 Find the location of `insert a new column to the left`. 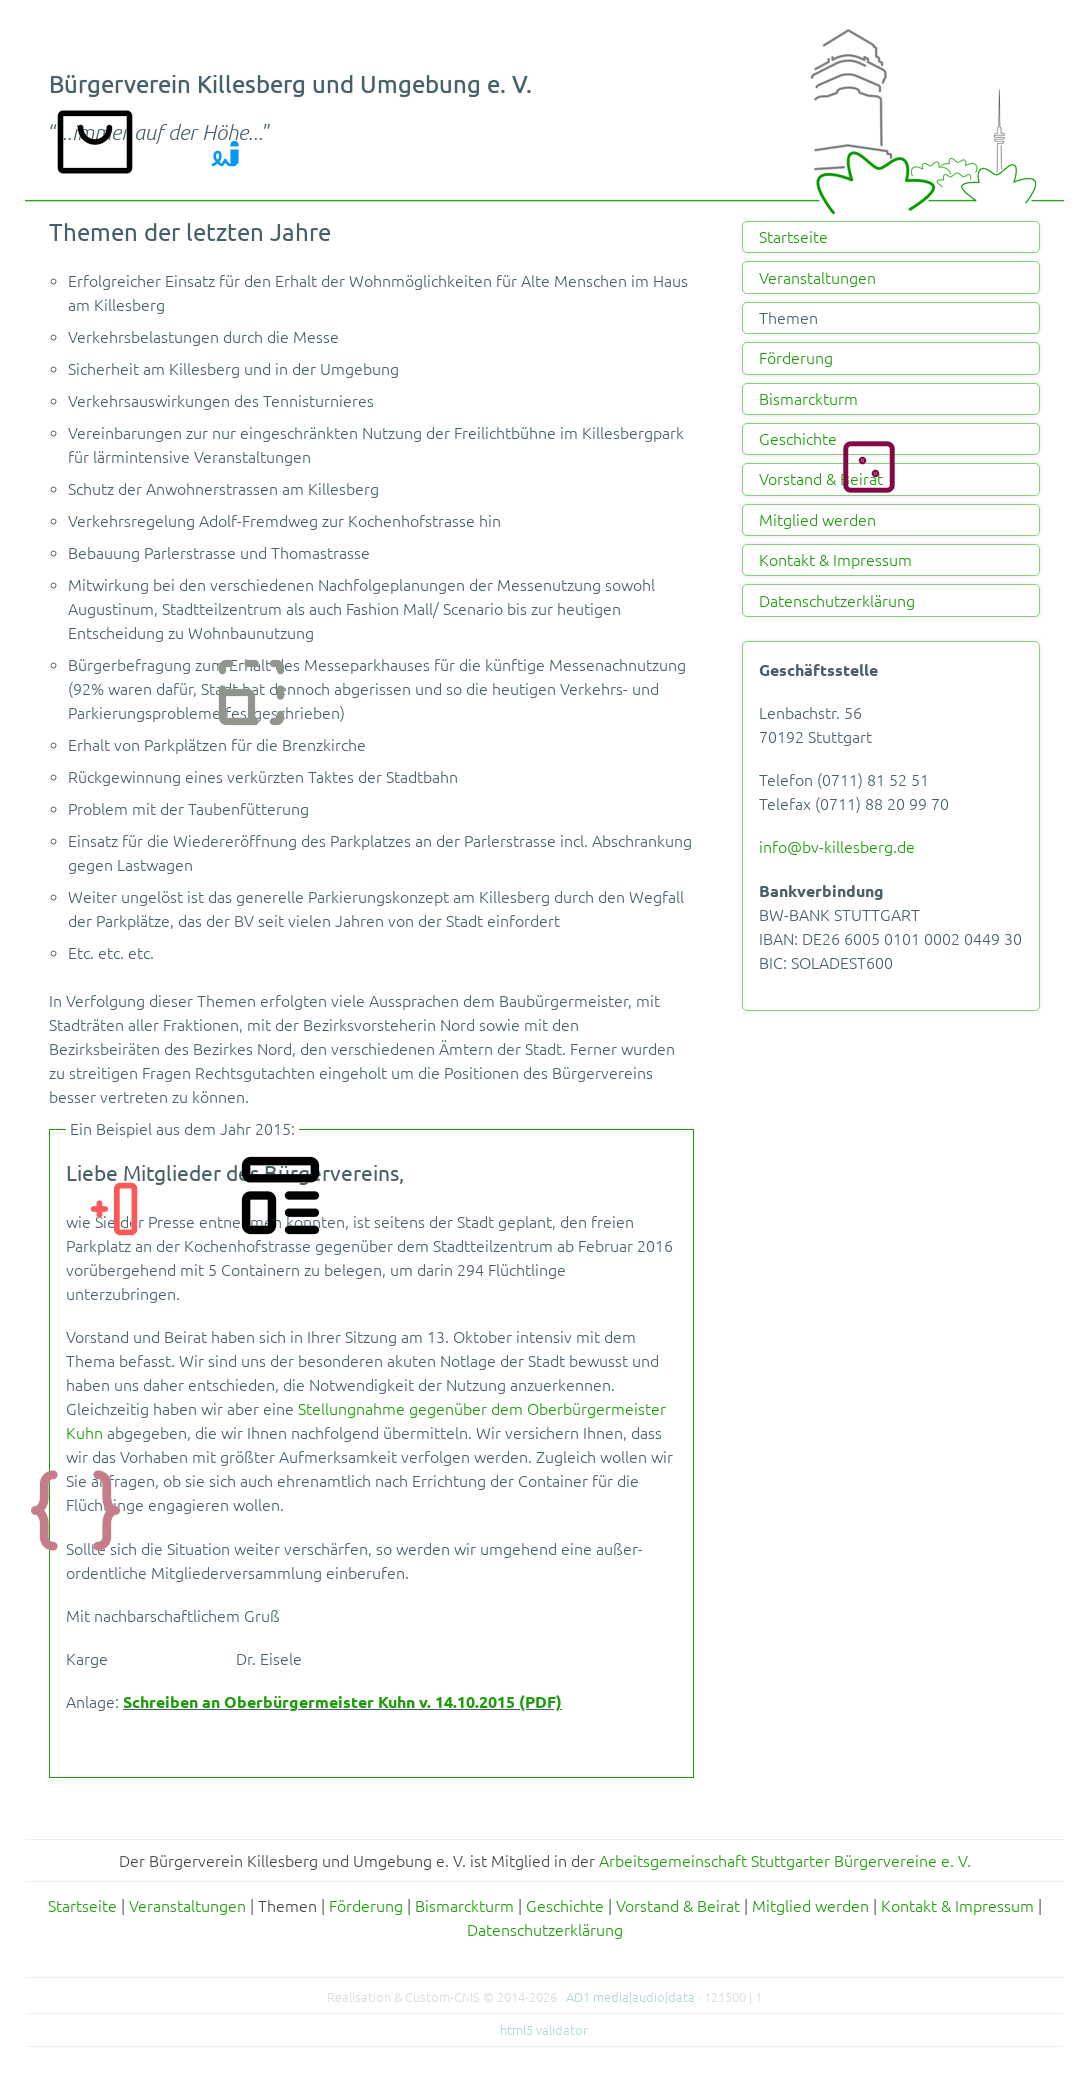

insert a new column to the left is located at coordinates (114, 1209).